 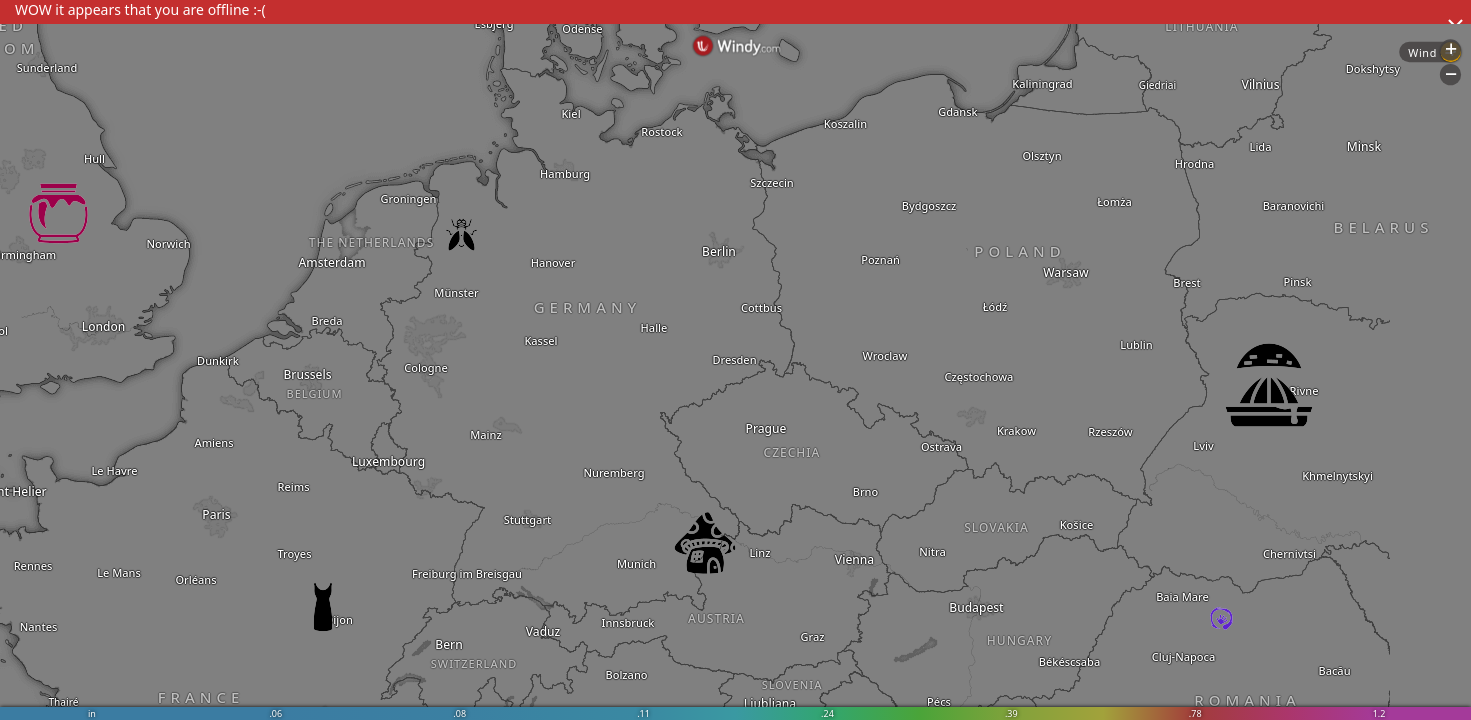 What do you see at coordinates (323, 607) in the screenshot?
I see `browse women's clothing or dresses` at bounding box center [323, 607].